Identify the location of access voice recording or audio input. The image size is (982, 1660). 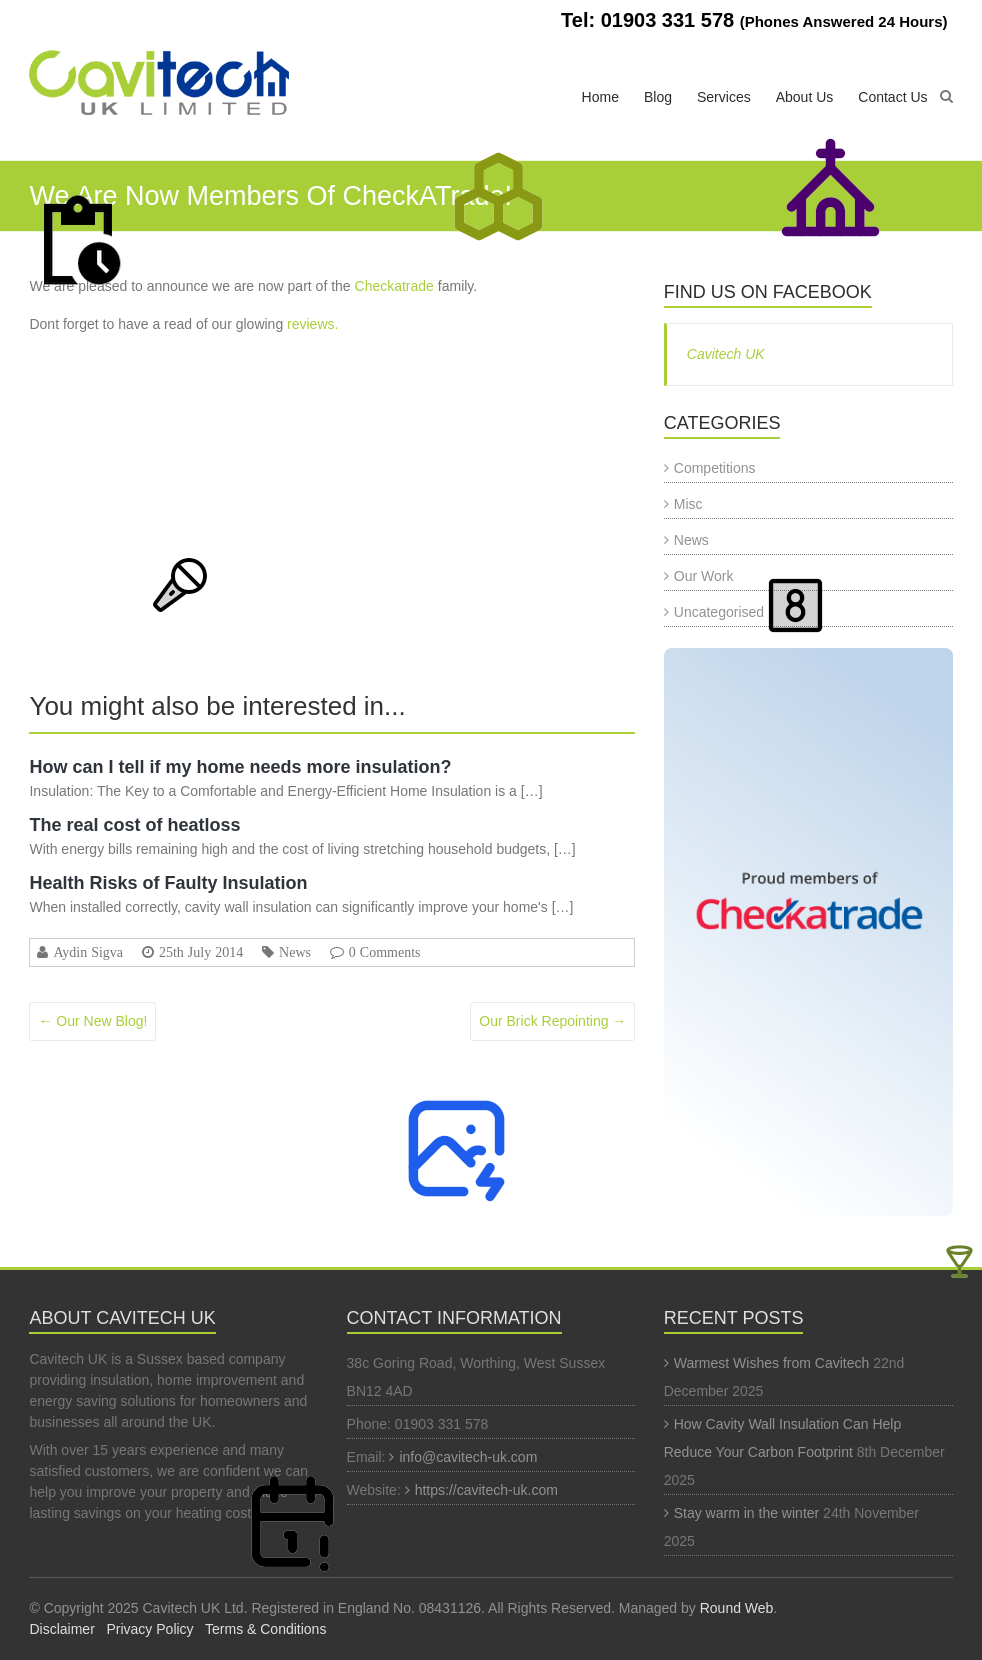
(179, 586).